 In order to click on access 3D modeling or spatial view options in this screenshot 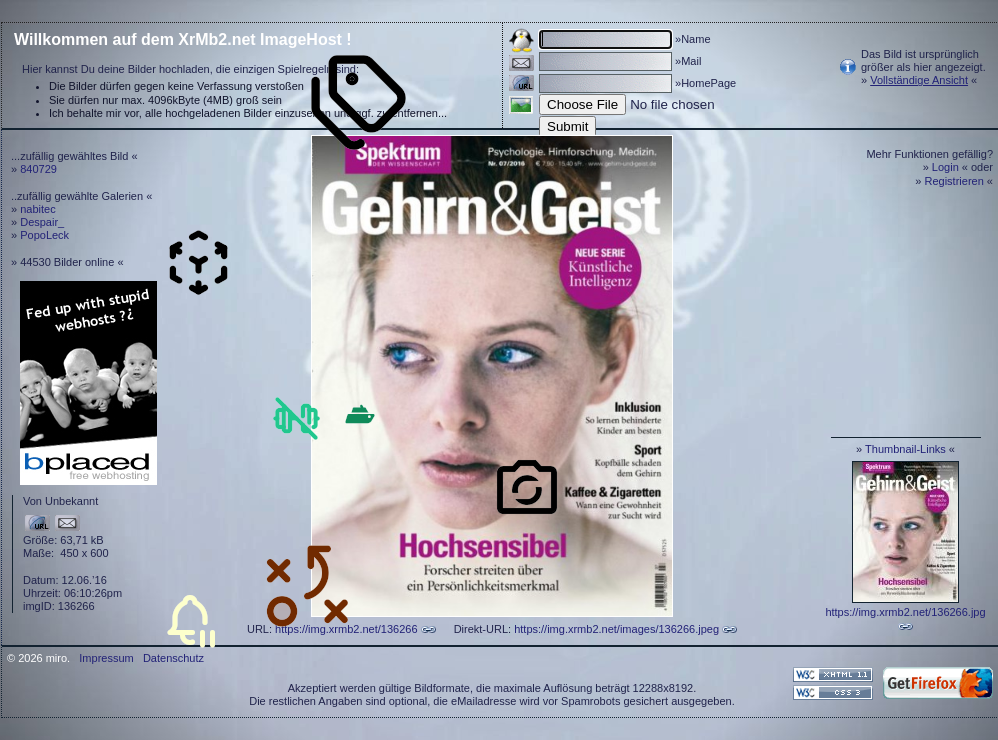, I will do `click(198, 262)`.